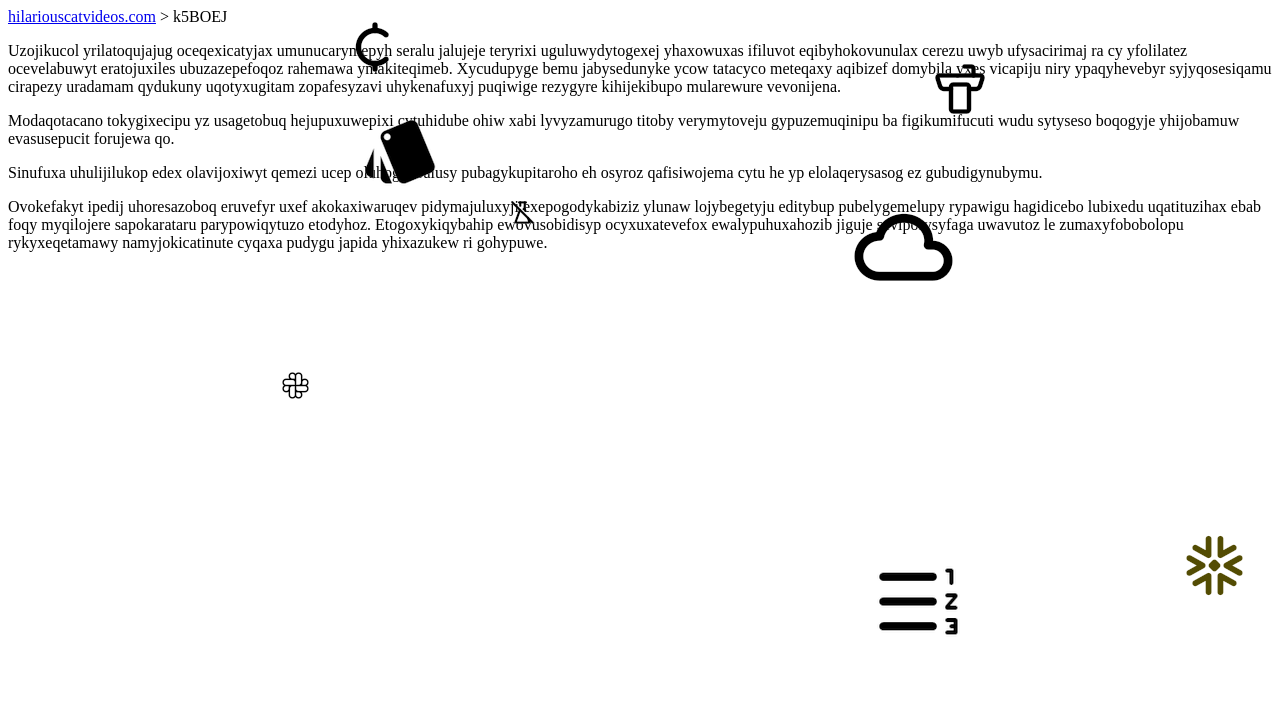  Describe the element at coordinates (1214, 565) in the screenshot. I see `connect to Snowflake data platform` at that location.